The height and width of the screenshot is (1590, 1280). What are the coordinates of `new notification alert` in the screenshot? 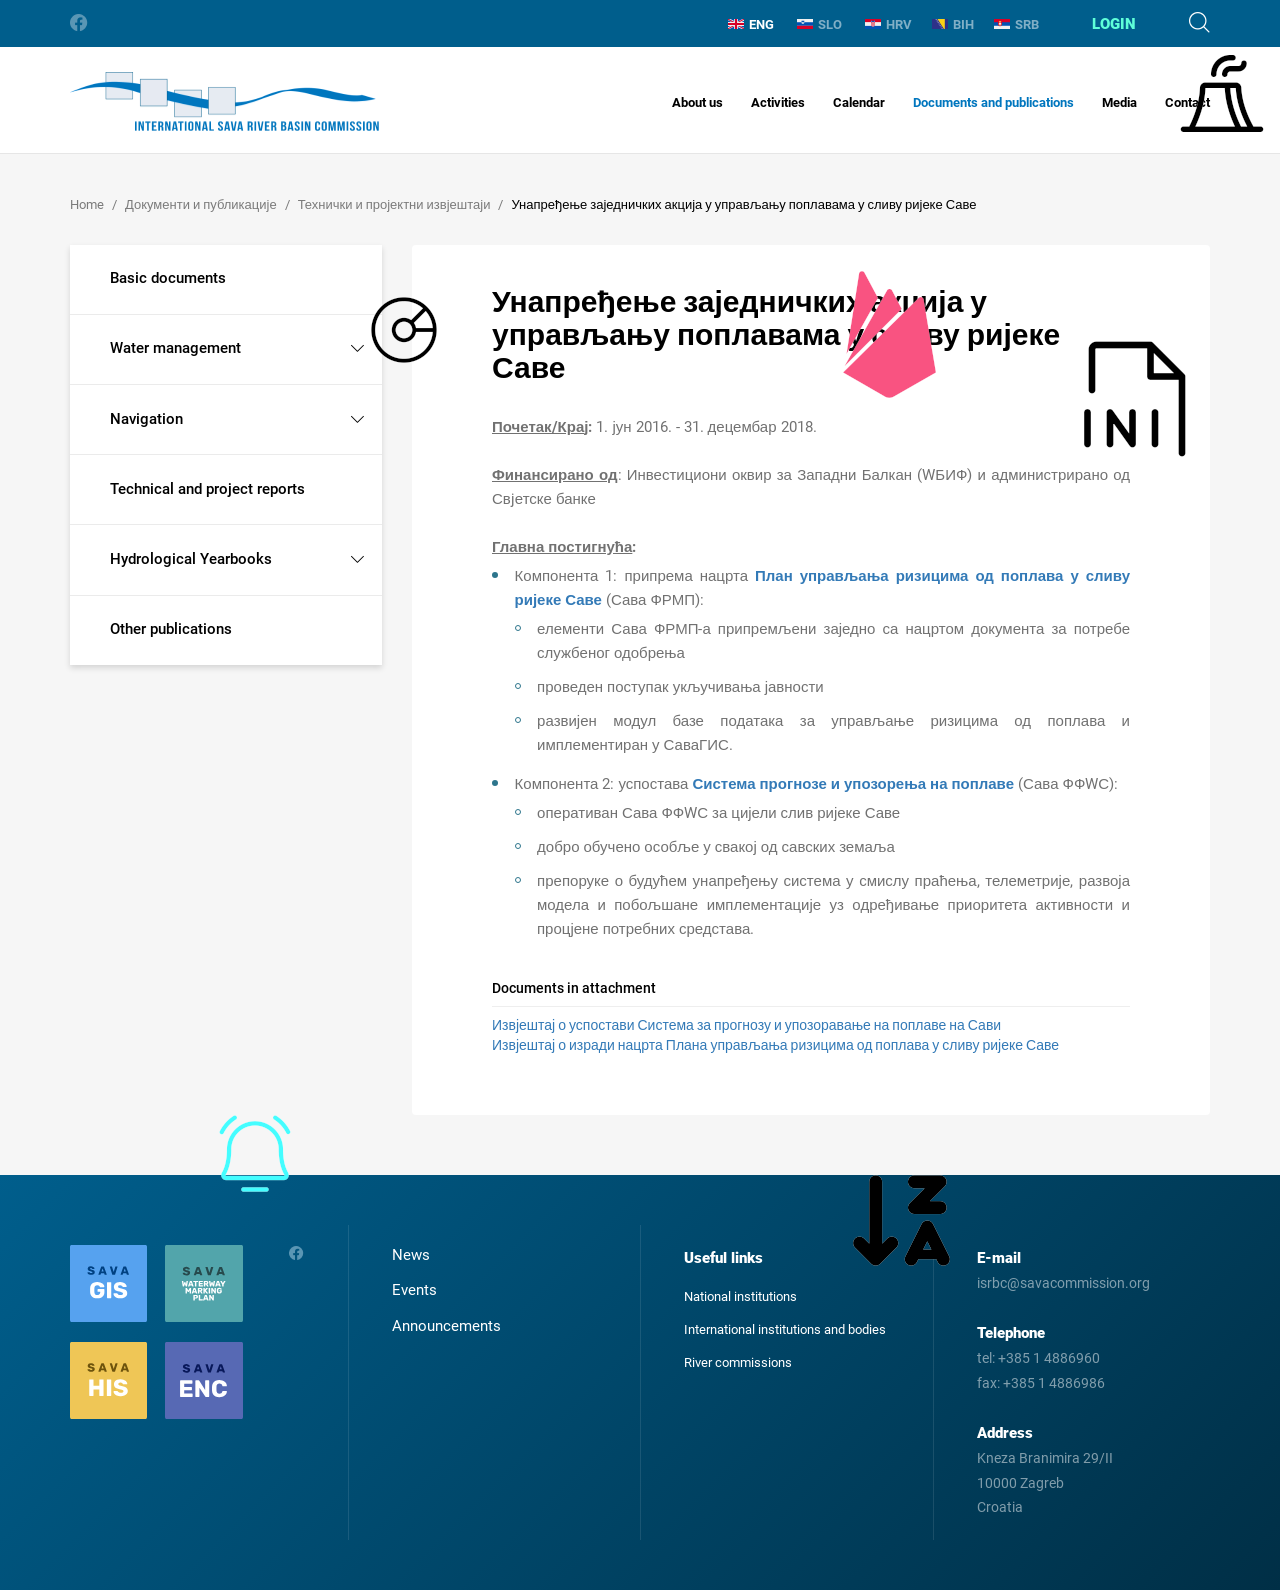 It's located at (255, 1155).